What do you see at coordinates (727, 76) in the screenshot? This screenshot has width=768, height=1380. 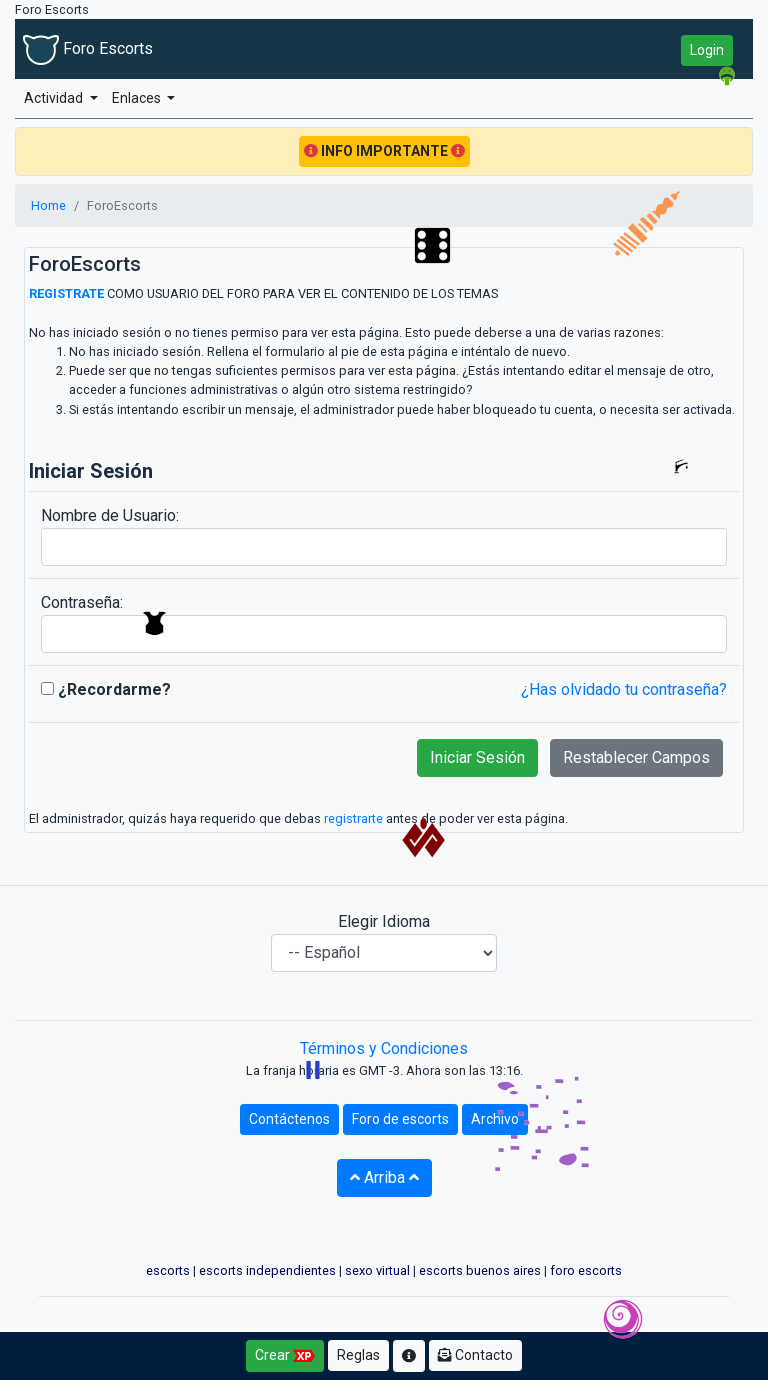 I see `indicates nausea or sickness status effect` at bounding box center [727, 76].